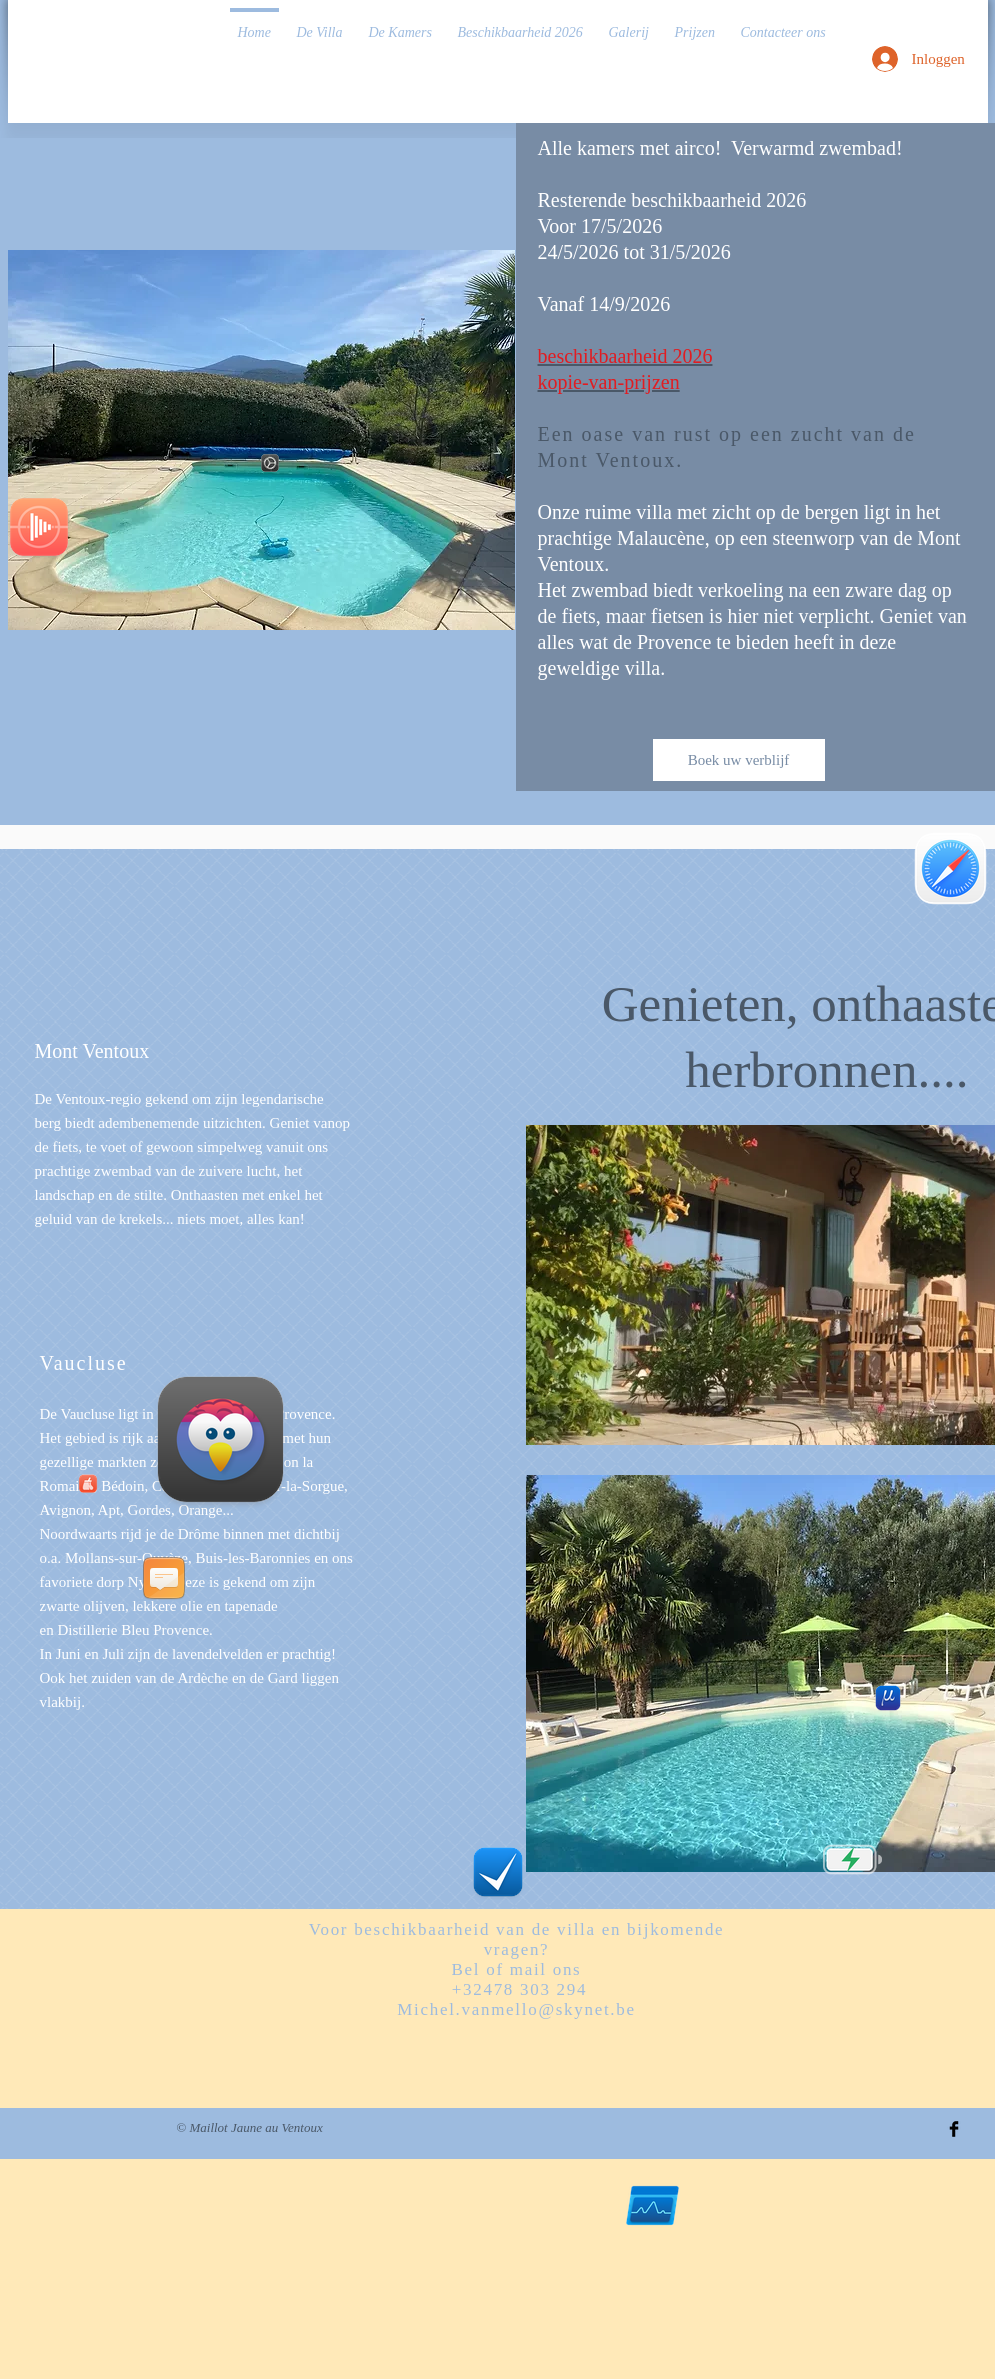  What do you see at coordinates (852, 1859) in the screenshot?
I see `battery fully charged and connected to power` at bounding box center [852, 1859].